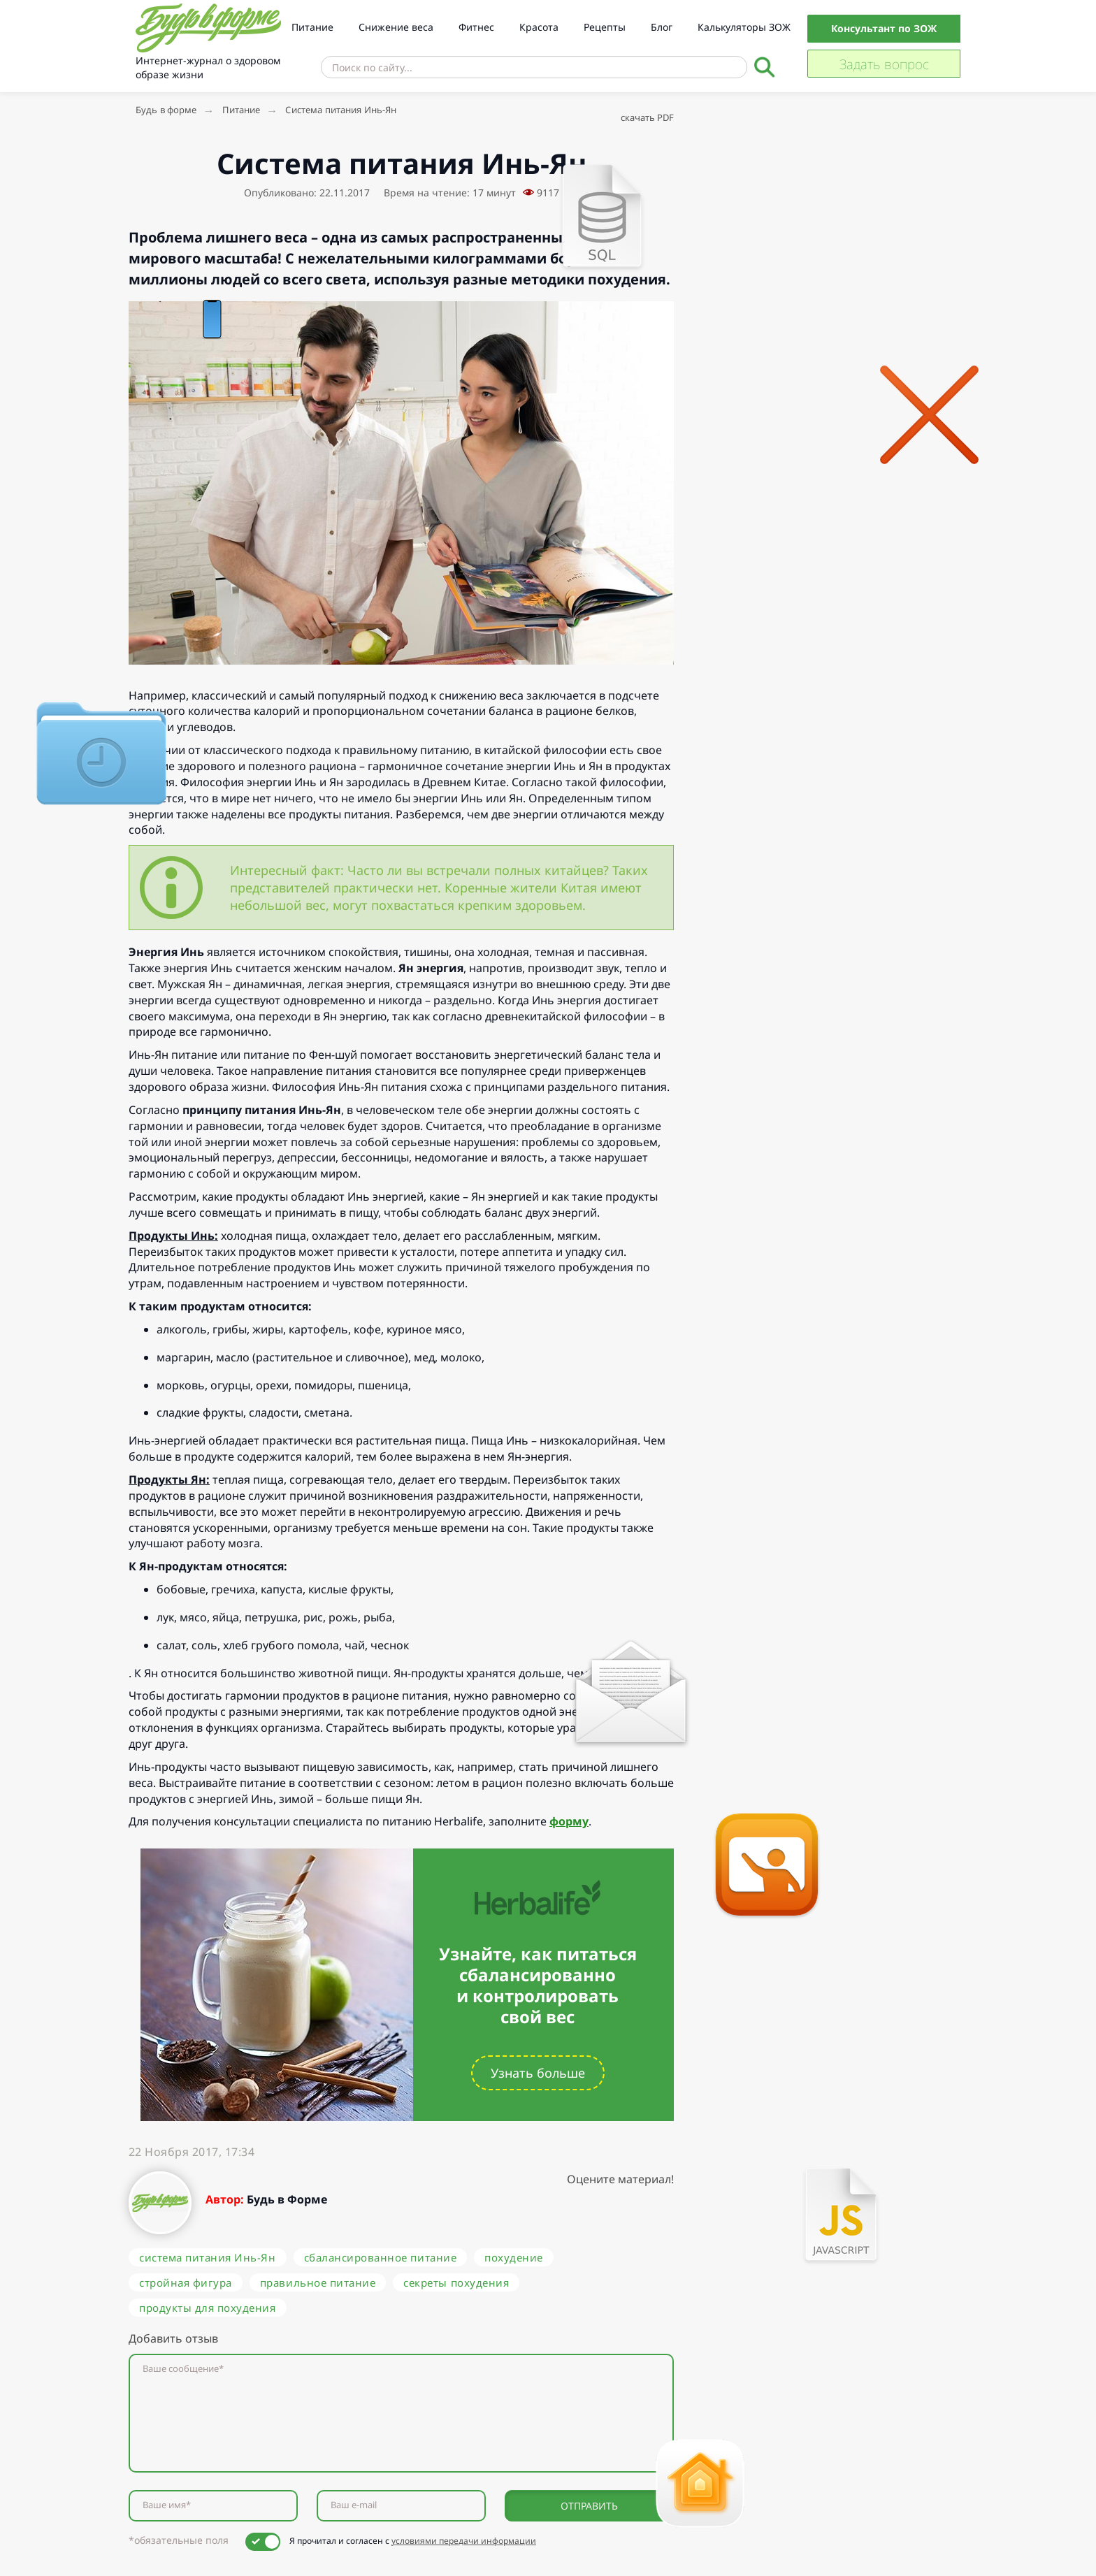  I want to click on an SQL database file, so click(602, 217).